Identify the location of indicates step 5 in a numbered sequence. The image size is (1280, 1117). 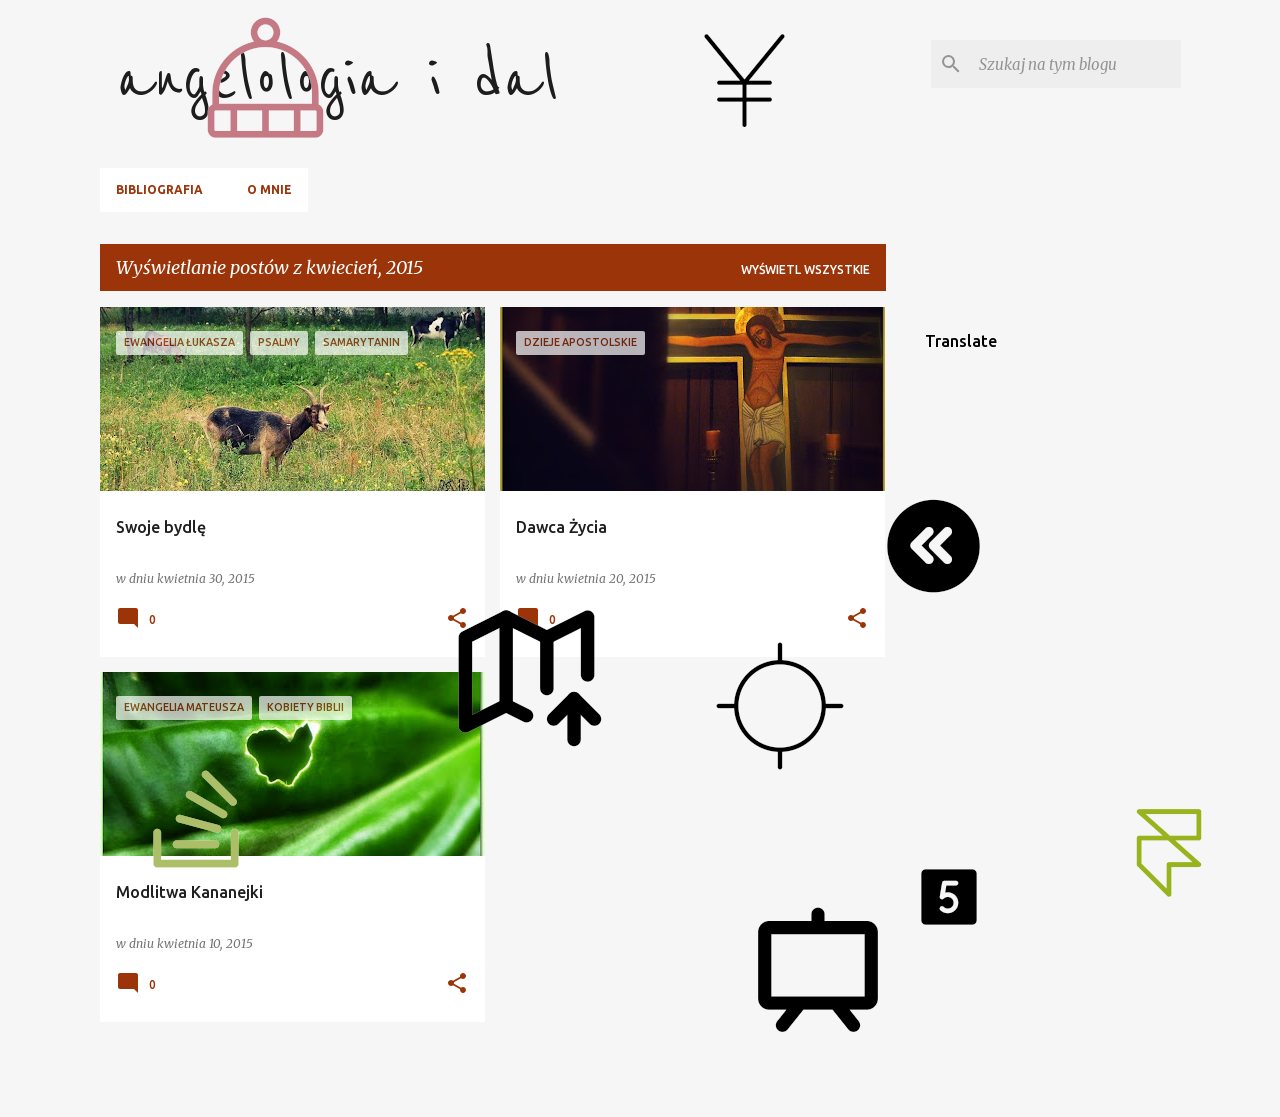
(949, 897).